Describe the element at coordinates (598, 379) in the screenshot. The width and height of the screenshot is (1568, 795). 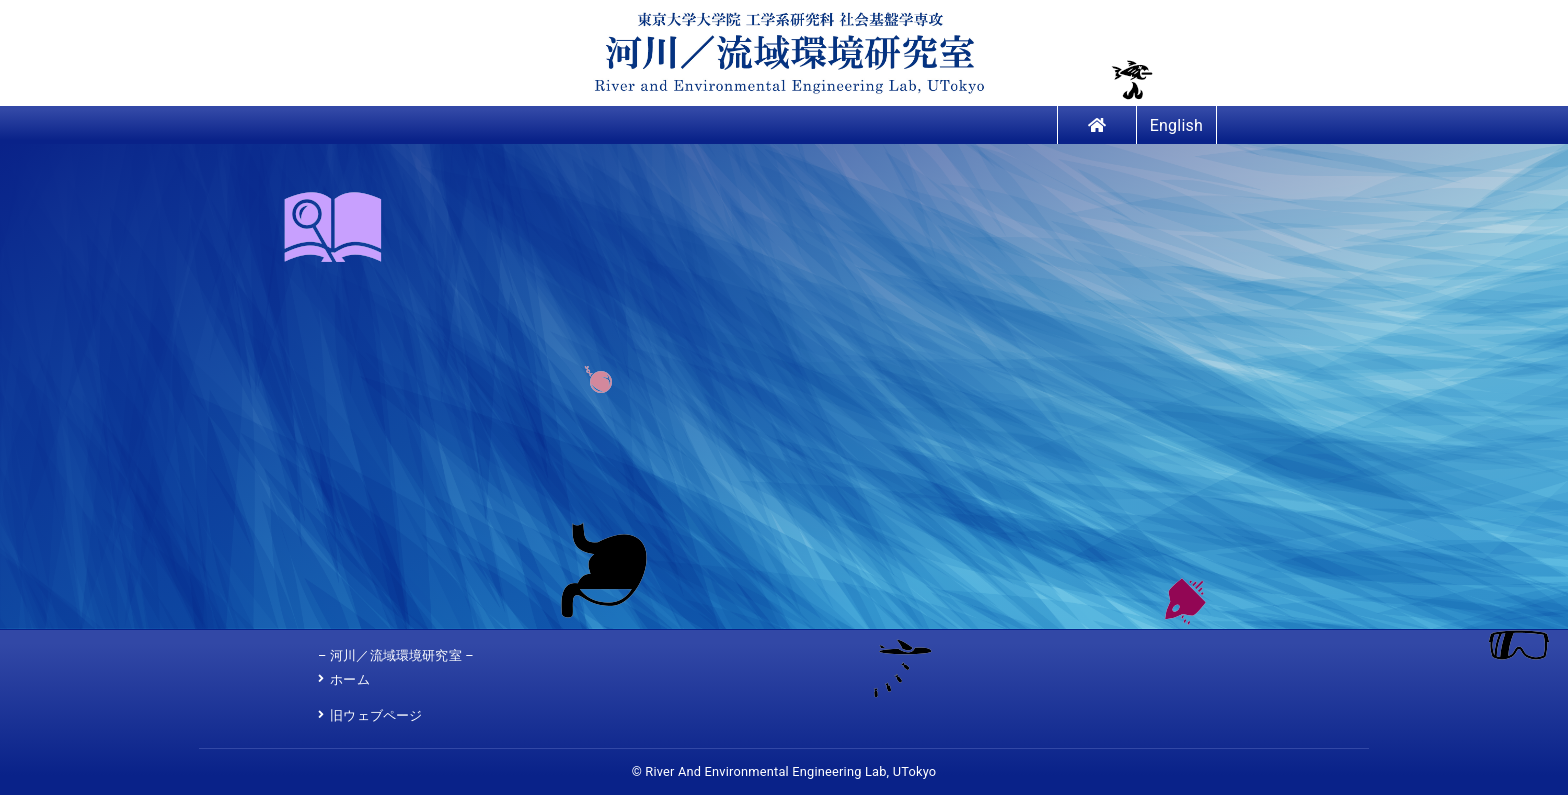
I see `demolish or destroy an item` at that location.